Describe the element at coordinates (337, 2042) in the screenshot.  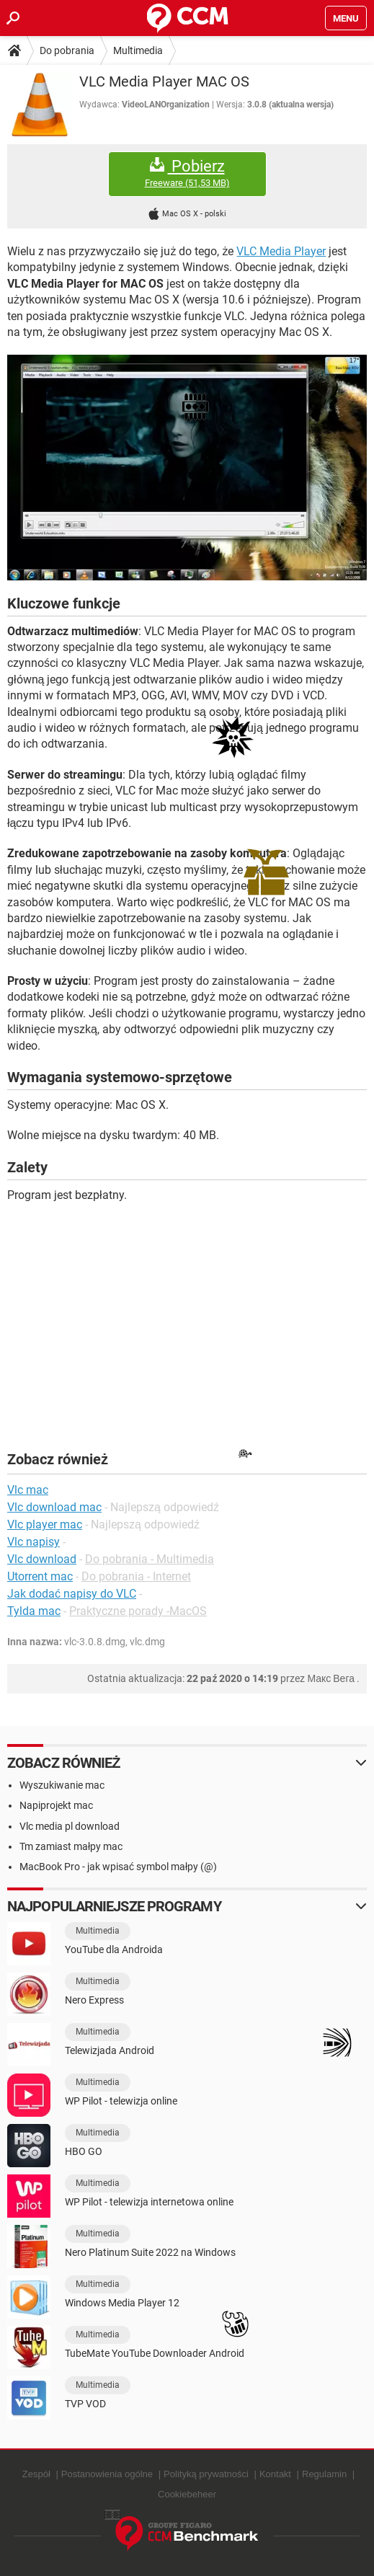
I see `indicates high-speed or fast-forward action` at that location.